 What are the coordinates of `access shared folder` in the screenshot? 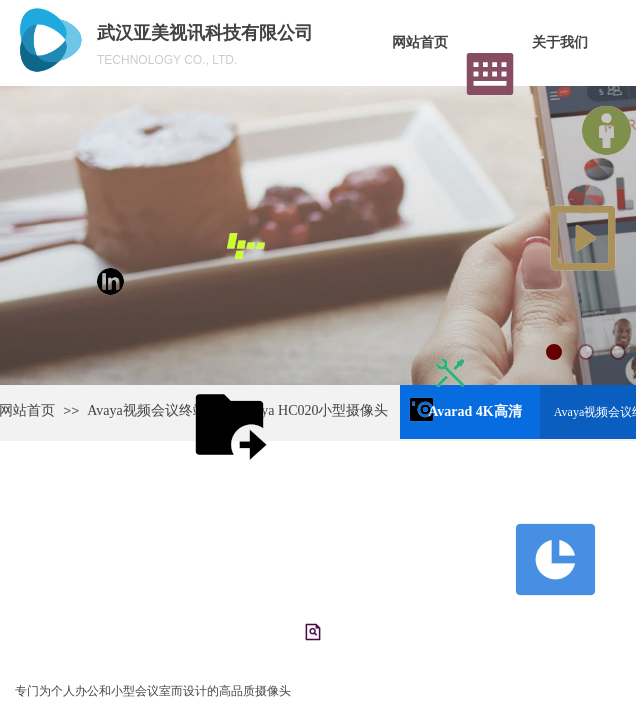 It's located at (229, 424).